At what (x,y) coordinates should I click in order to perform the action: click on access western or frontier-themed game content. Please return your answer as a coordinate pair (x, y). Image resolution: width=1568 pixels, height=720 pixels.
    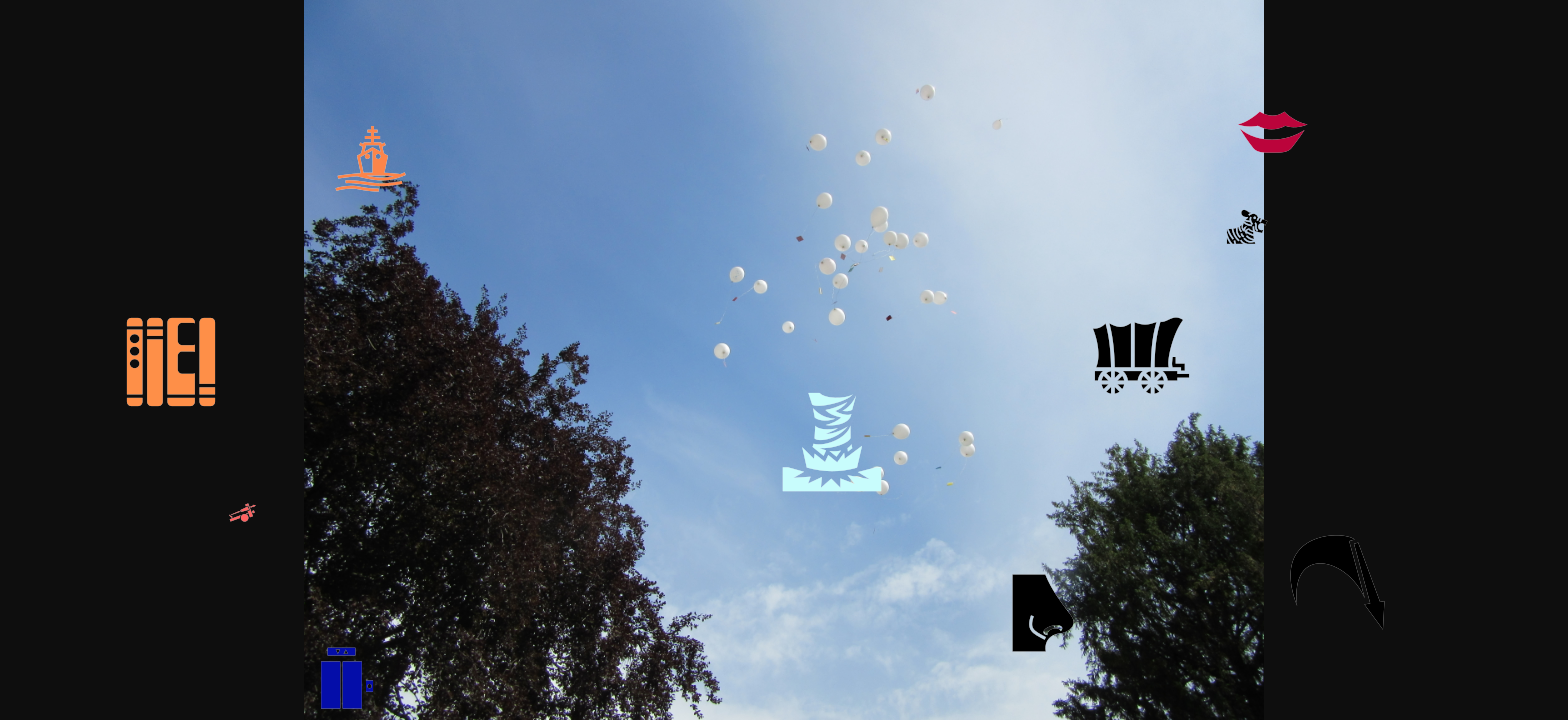
    Looking at the image, I should click on (1141, 346).